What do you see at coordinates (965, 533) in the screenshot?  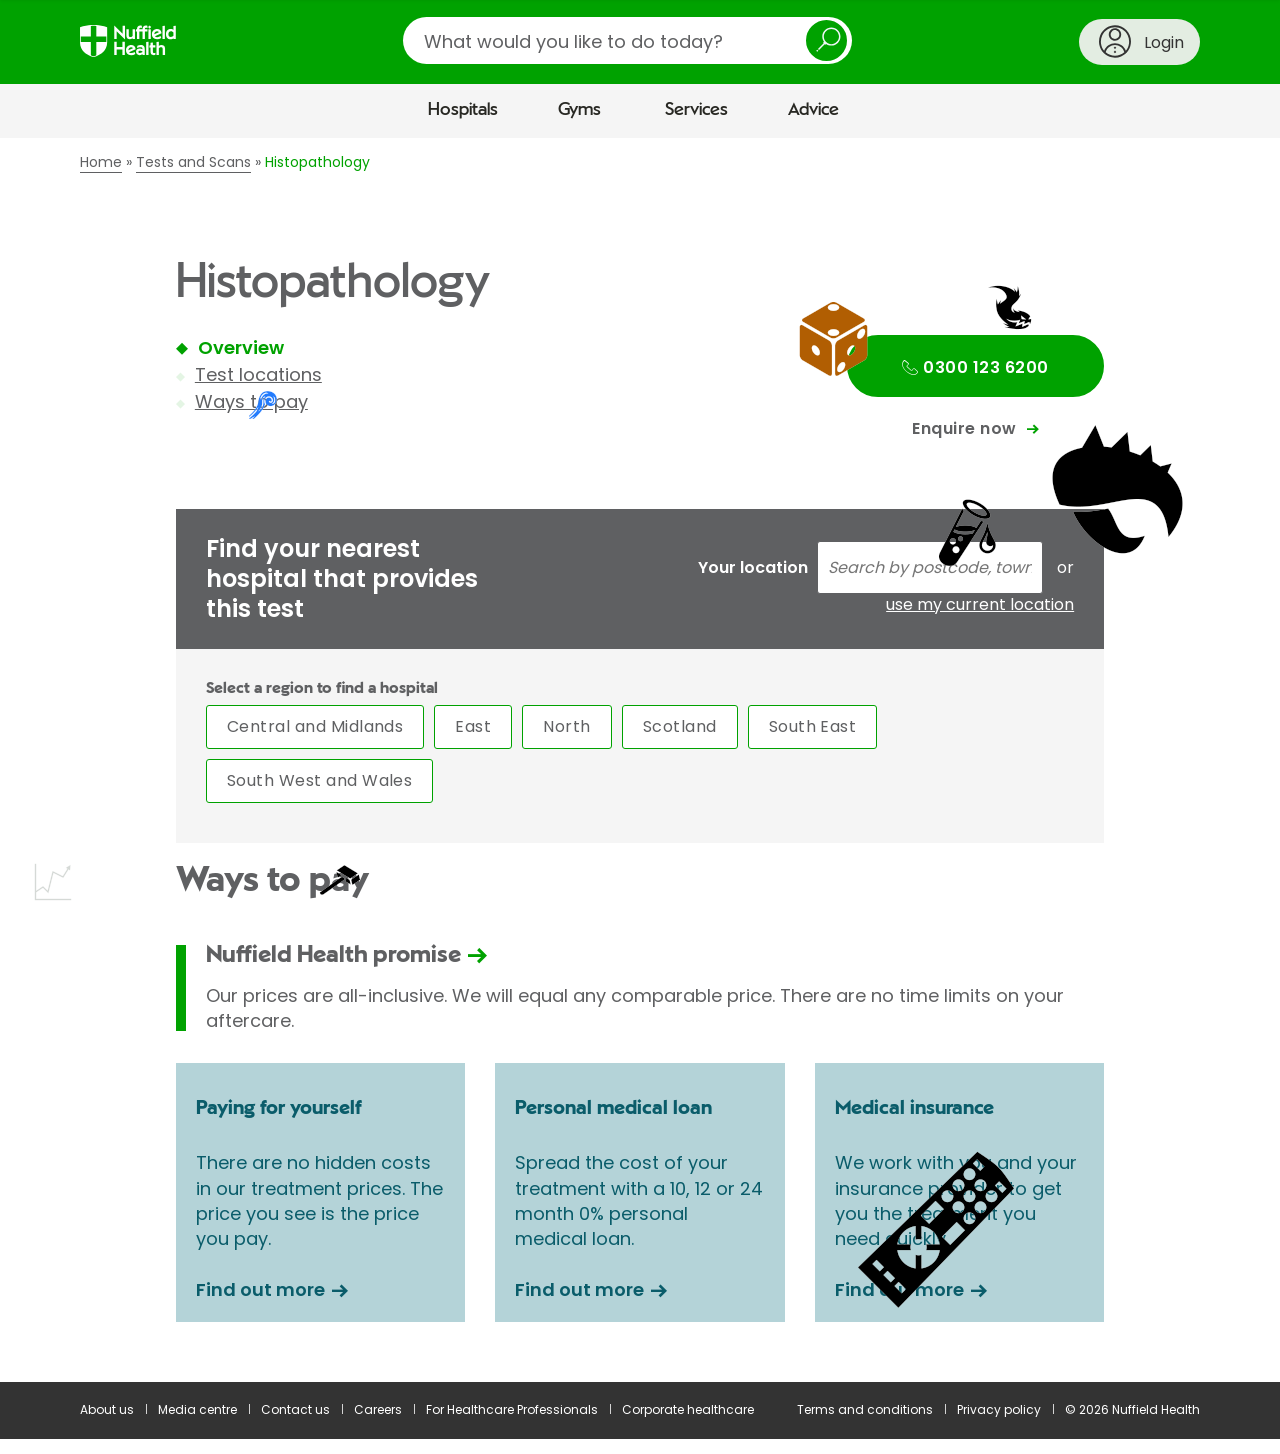 I see `indicates a chemistry or alchemy feature` at bounding box center [965, 533].